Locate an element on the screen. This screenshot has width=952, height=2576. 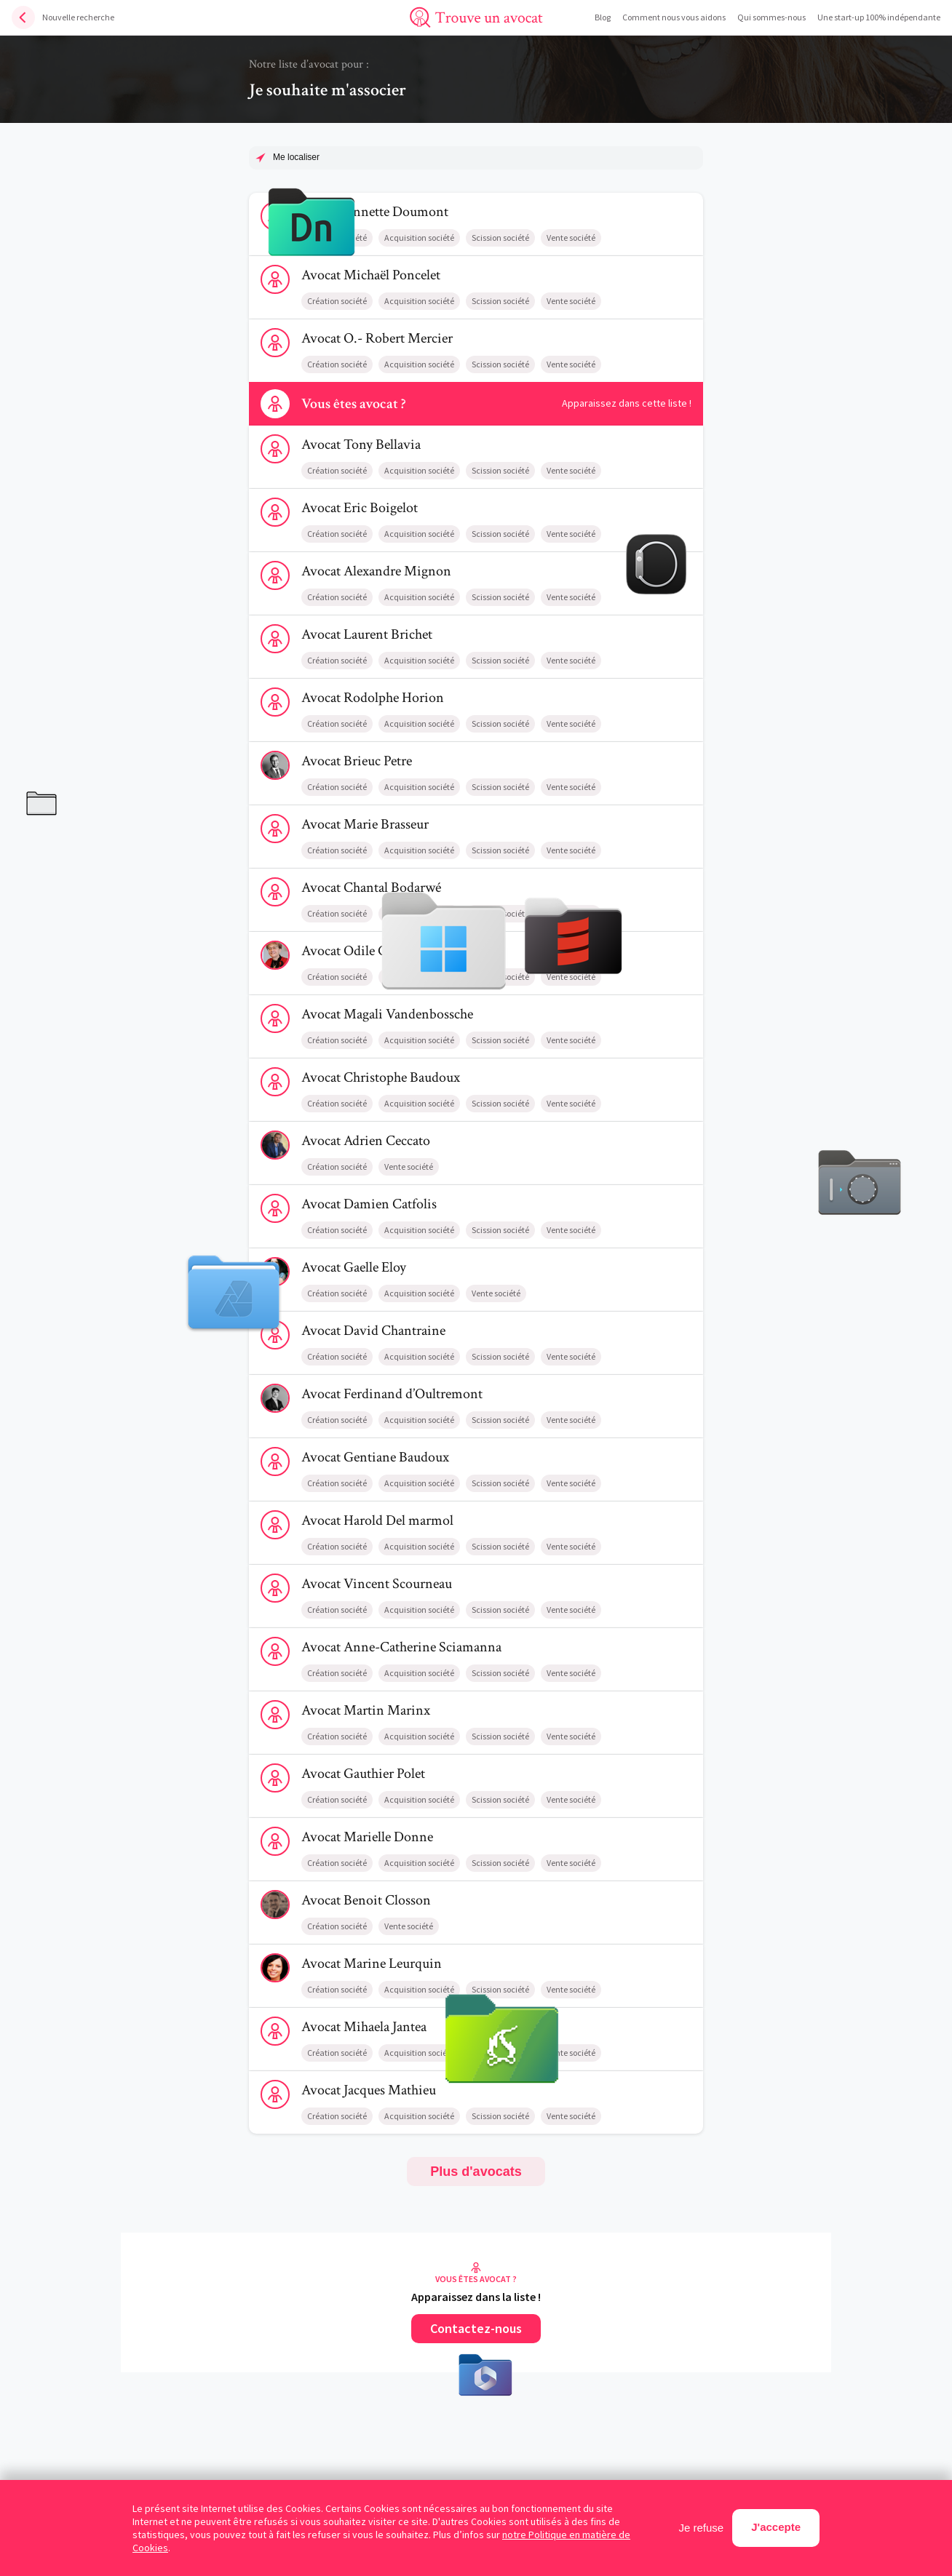
access a mail folder is located at coordinates (41, 803).